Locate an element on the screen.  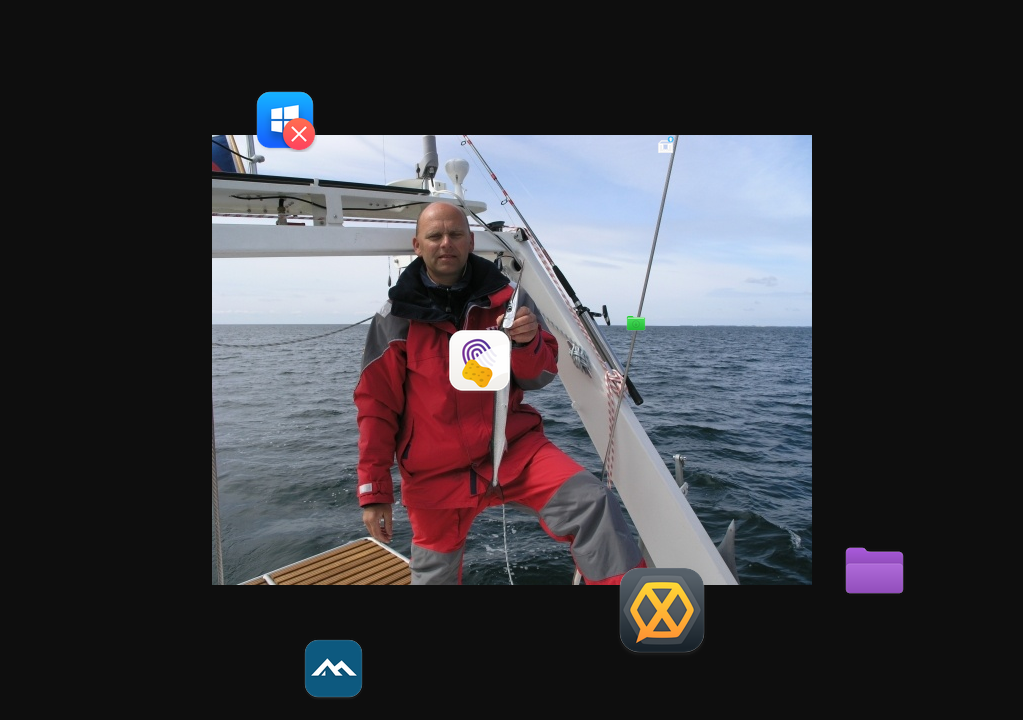
additional software updates available is located at coordinates (665, 144).